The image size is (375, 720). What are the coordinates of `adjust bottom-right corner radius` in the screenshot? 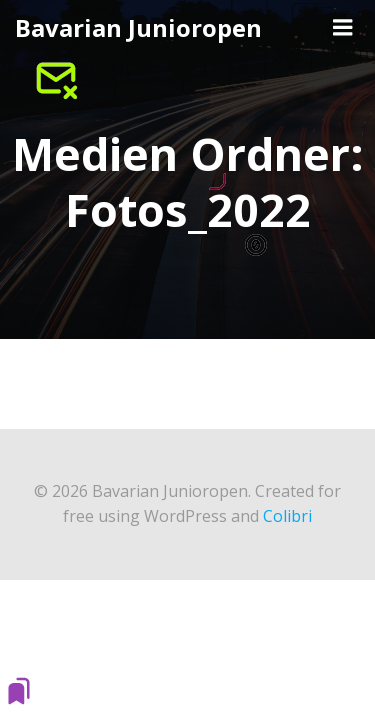 It's located at (217, 181).